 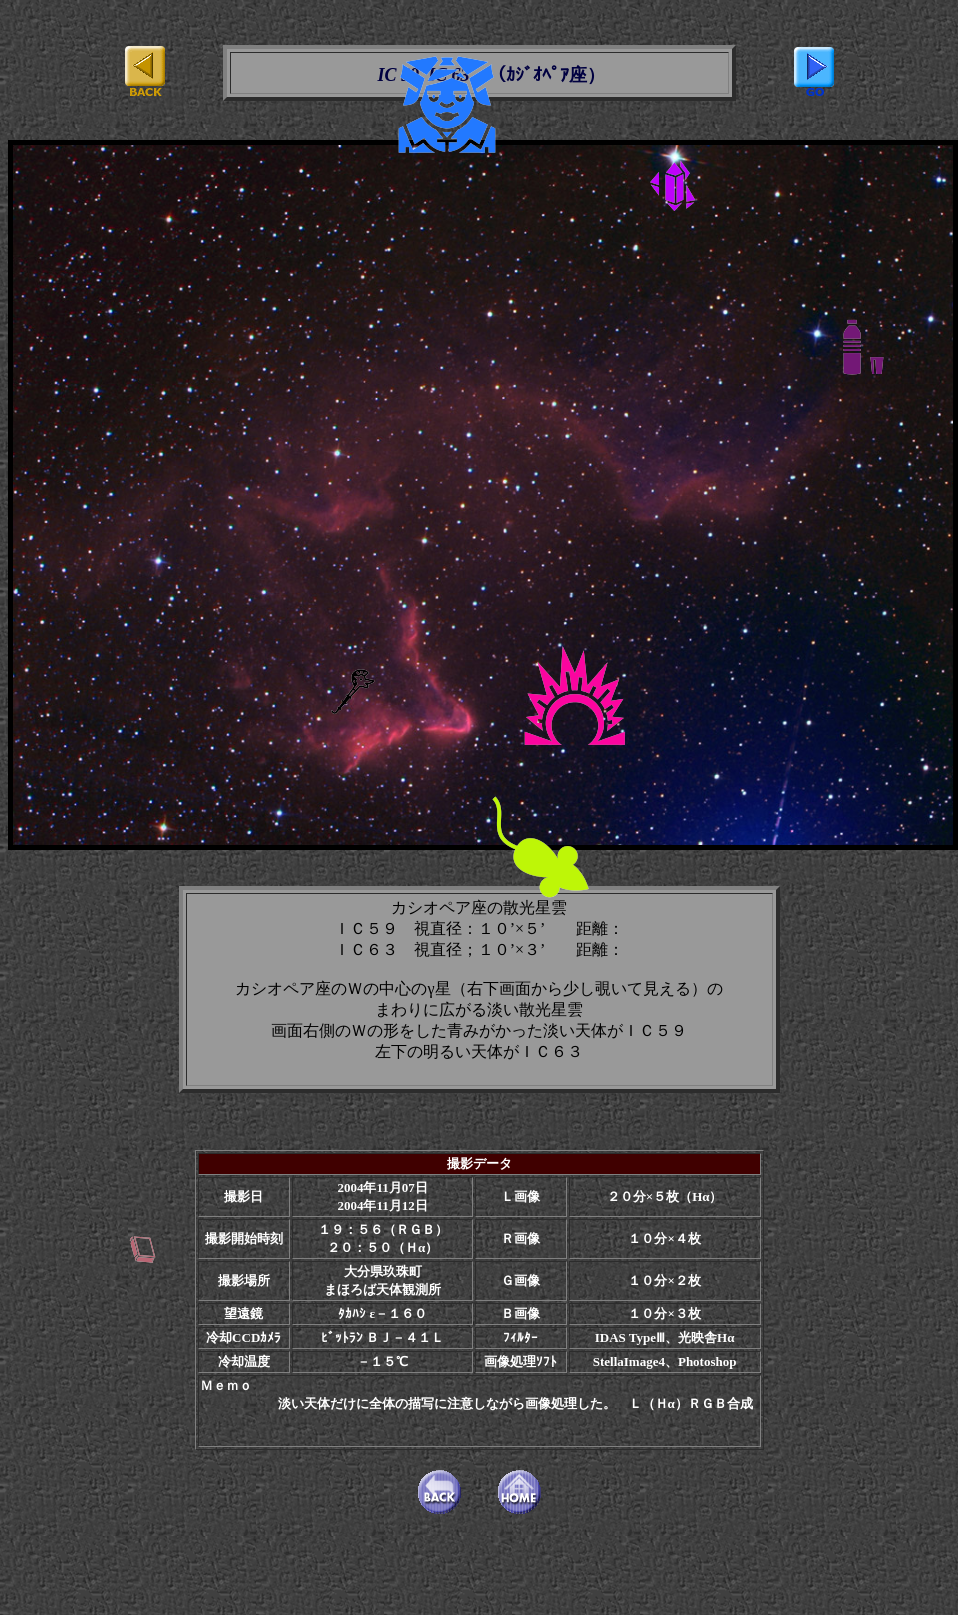 What do you see at coordinates (351, 691) in the screenshot?
I see `carnyx ancient war horn instrument icon` at bounding box center [351, 691].